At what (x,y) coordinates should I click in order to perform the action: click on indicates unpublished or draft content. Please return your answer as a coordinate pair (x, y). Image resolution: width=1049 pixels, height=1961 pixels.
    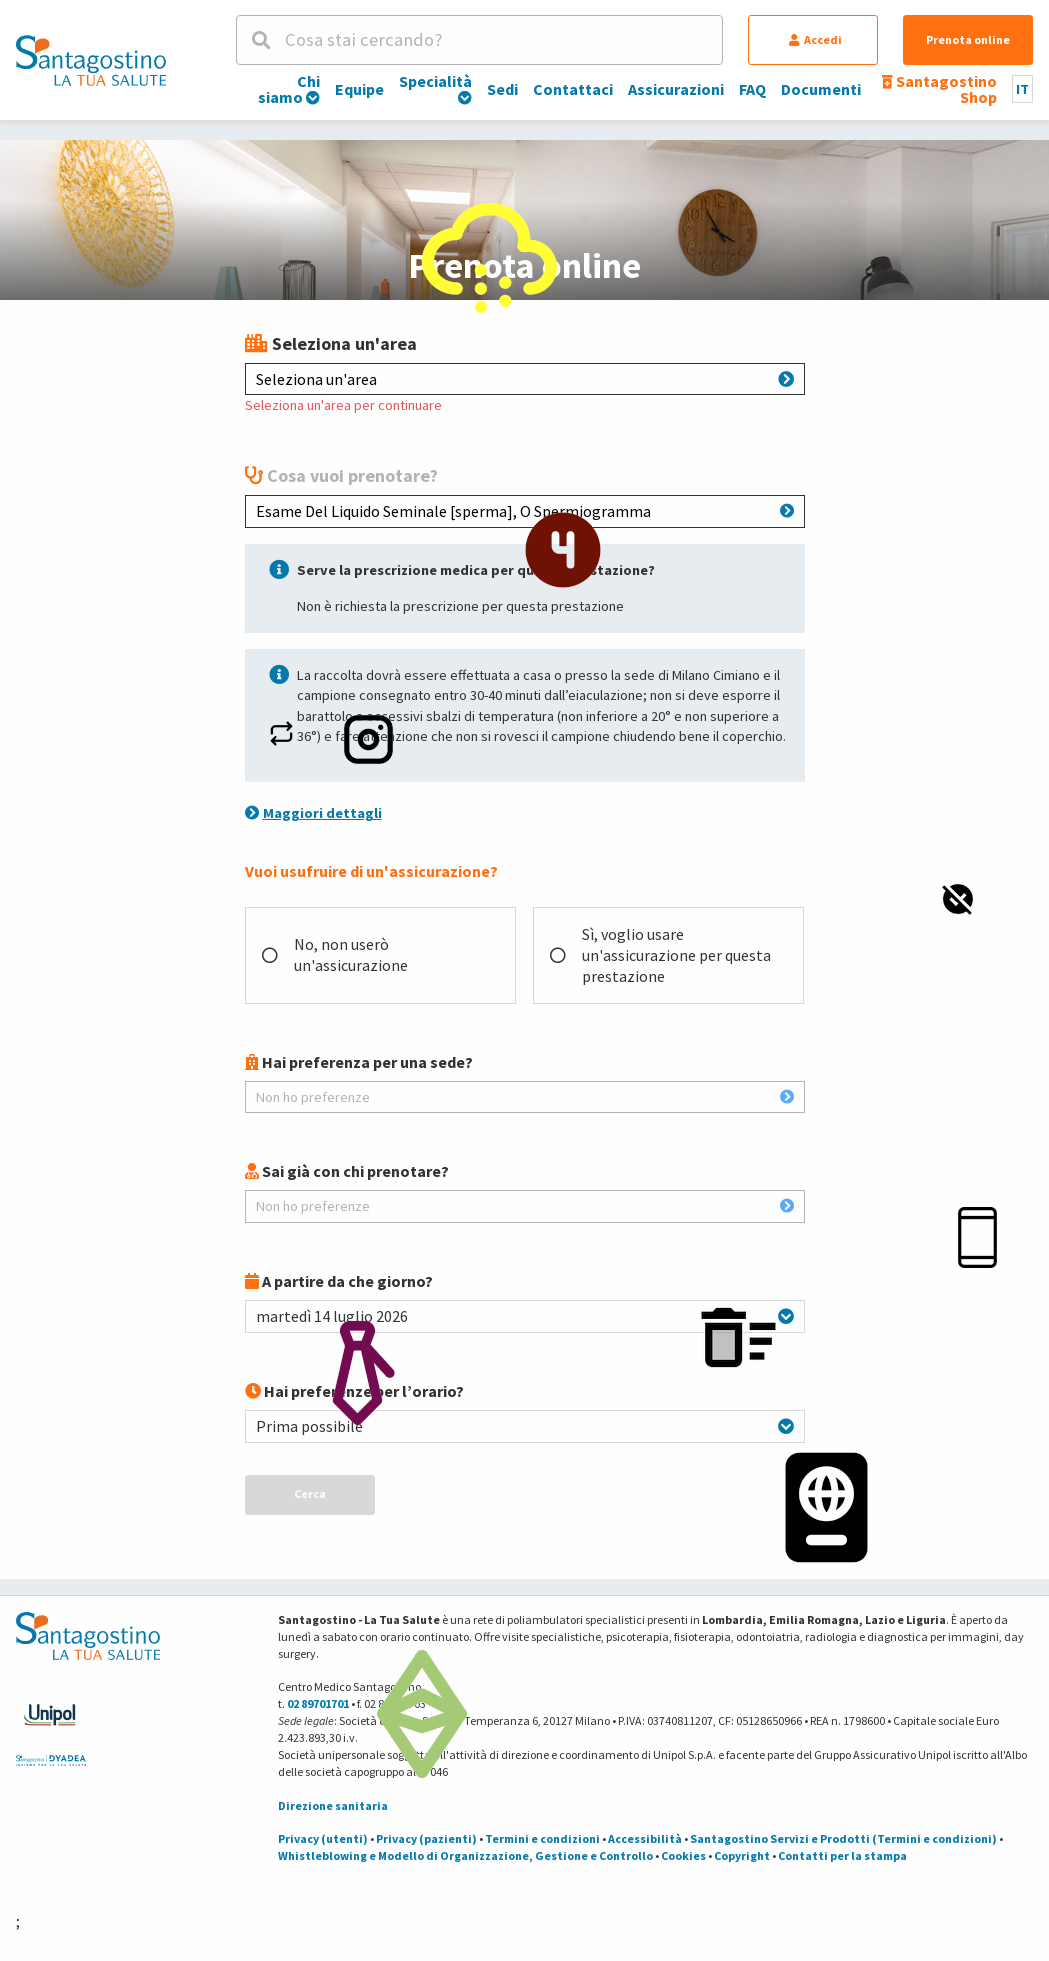
    Looking at the image, I should click on (958, 899).